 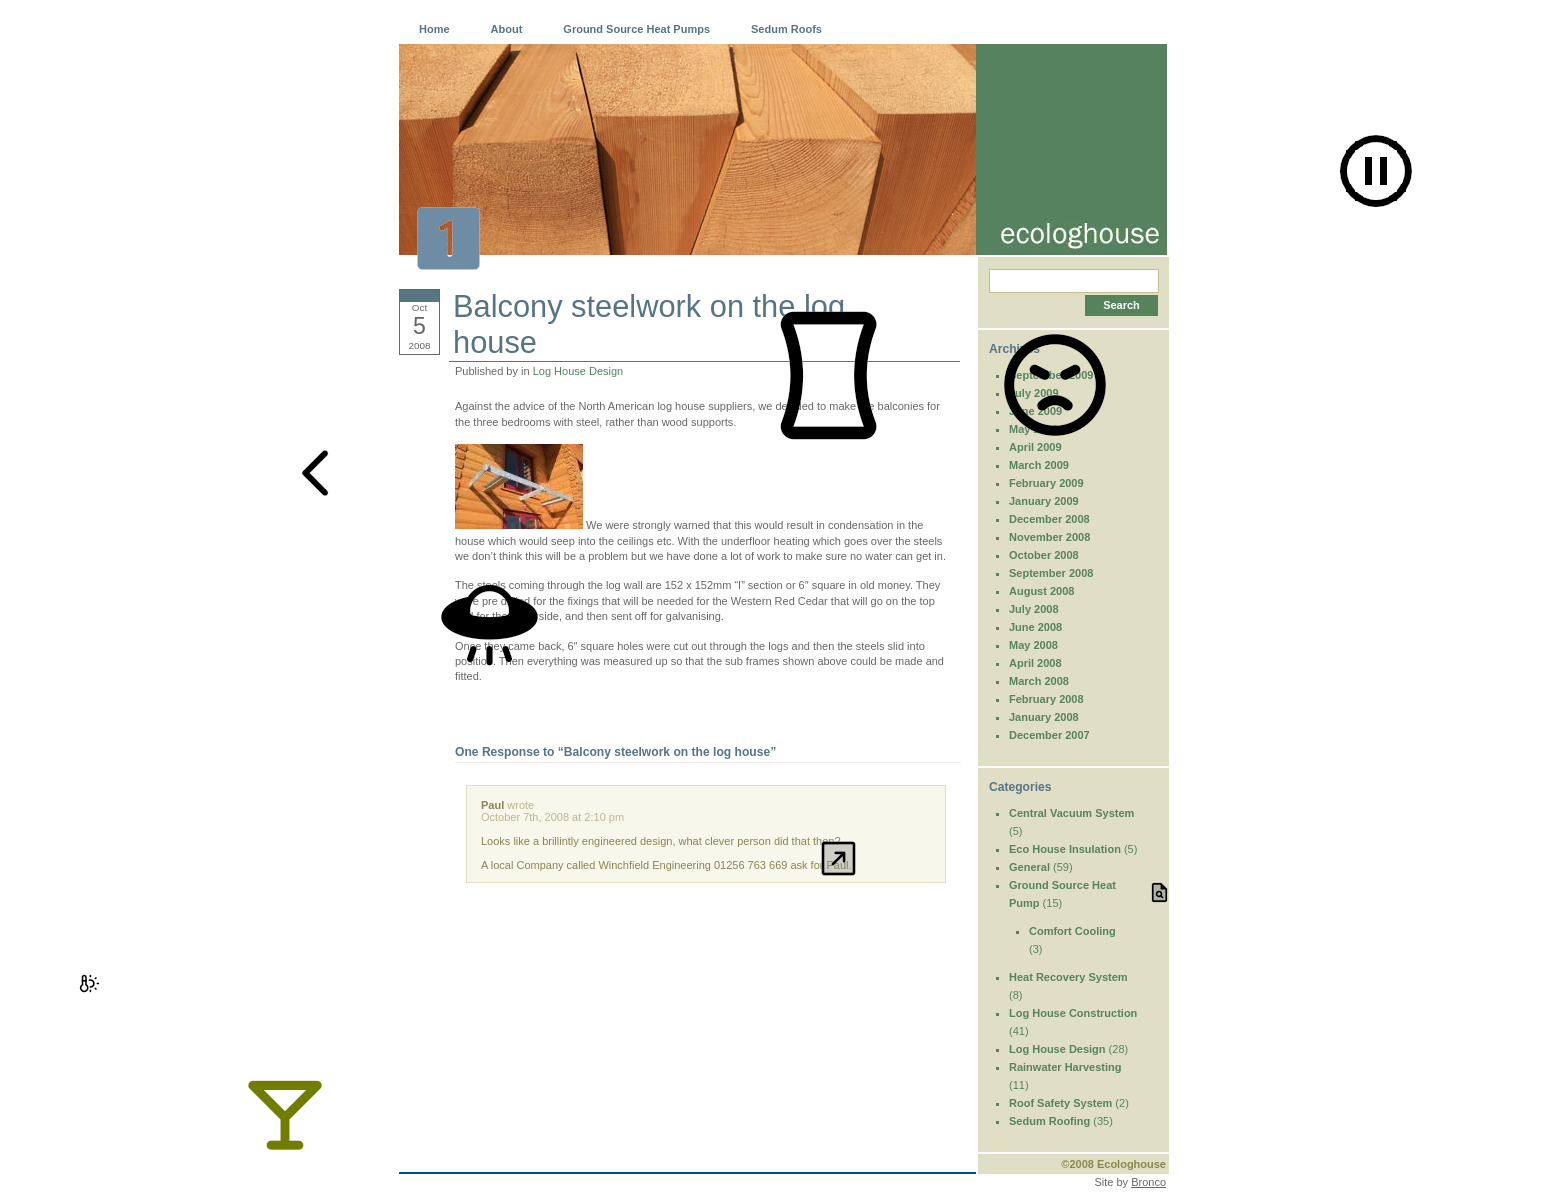 What do you see at coordinates (489, 623) in the screenshot?
I see `access sci-fi or space-themed content` at bounding box center [489, 623].